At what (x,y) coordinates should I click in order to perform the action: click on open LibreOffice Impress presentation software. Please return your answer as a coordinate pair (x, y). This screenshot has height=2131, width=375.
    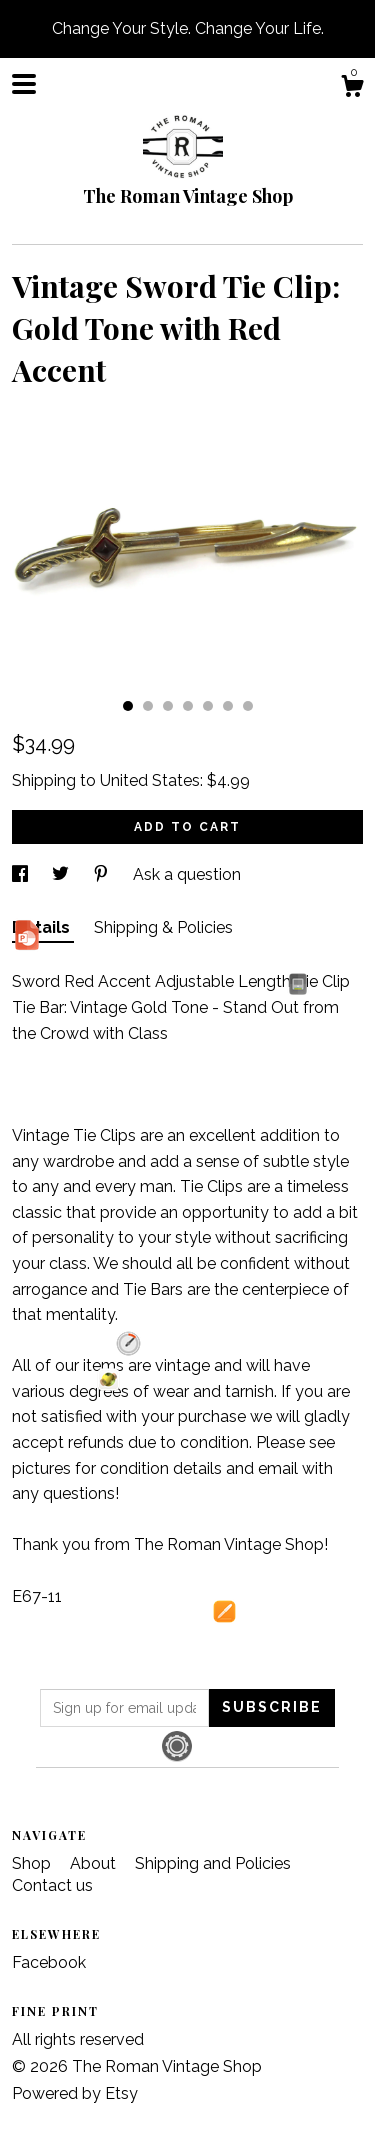
    Looking at the image, I should click on (224, 1611).